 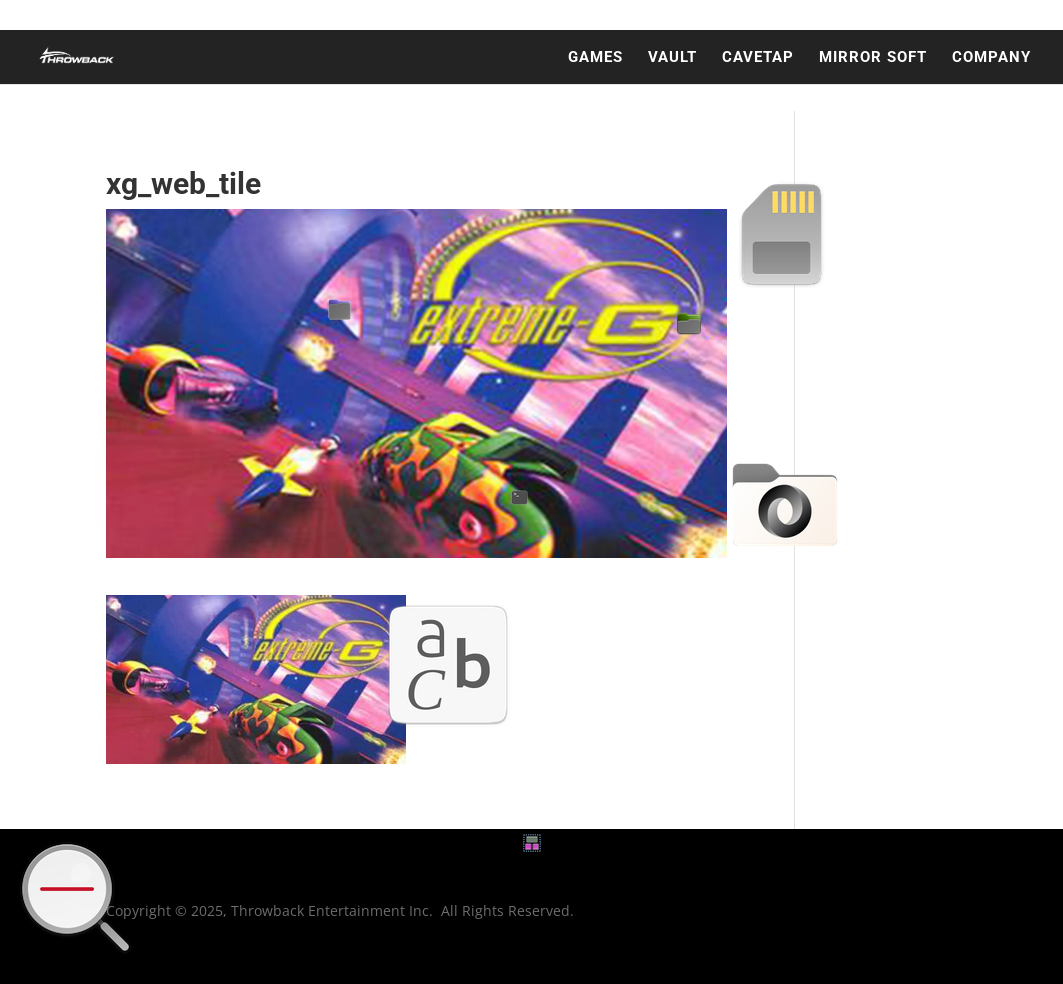 What do you see at coordinates (781, 234) in the screenshot?
I see `access removable storage device` at bounding box center [781, 234].